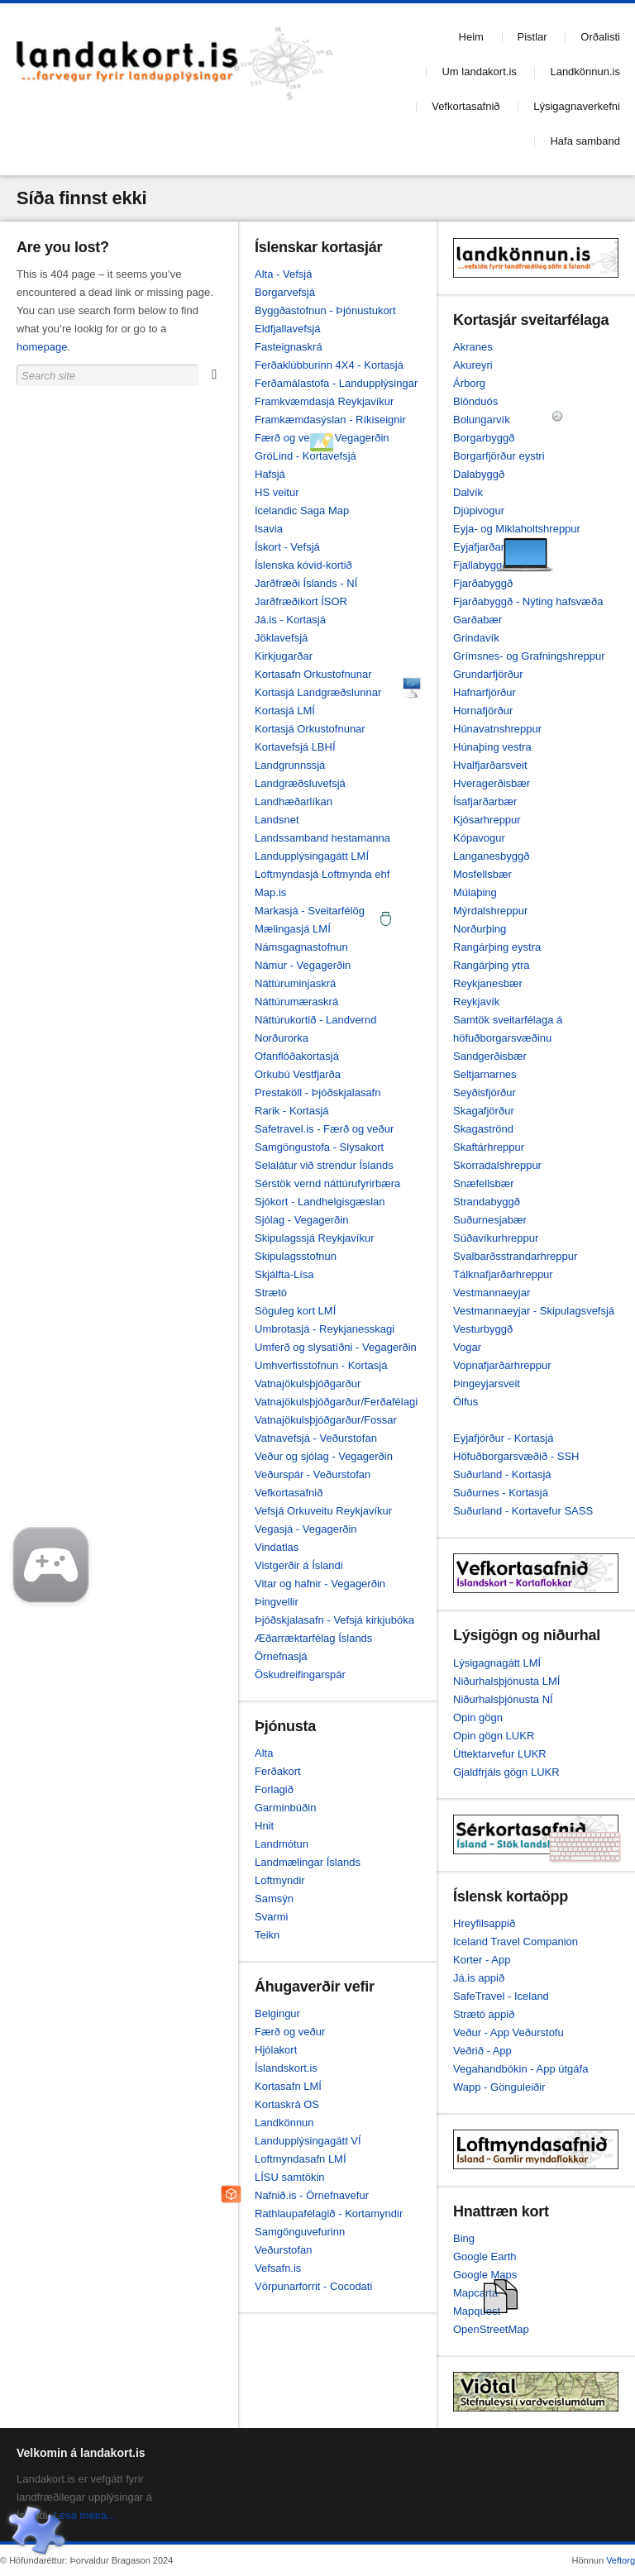 The height and width of the screenshot is (2576, 635). Describe the element at coordinates (412, 686) in the screenshot. I see `indicates an iMac G4 device in system settings` at that location.